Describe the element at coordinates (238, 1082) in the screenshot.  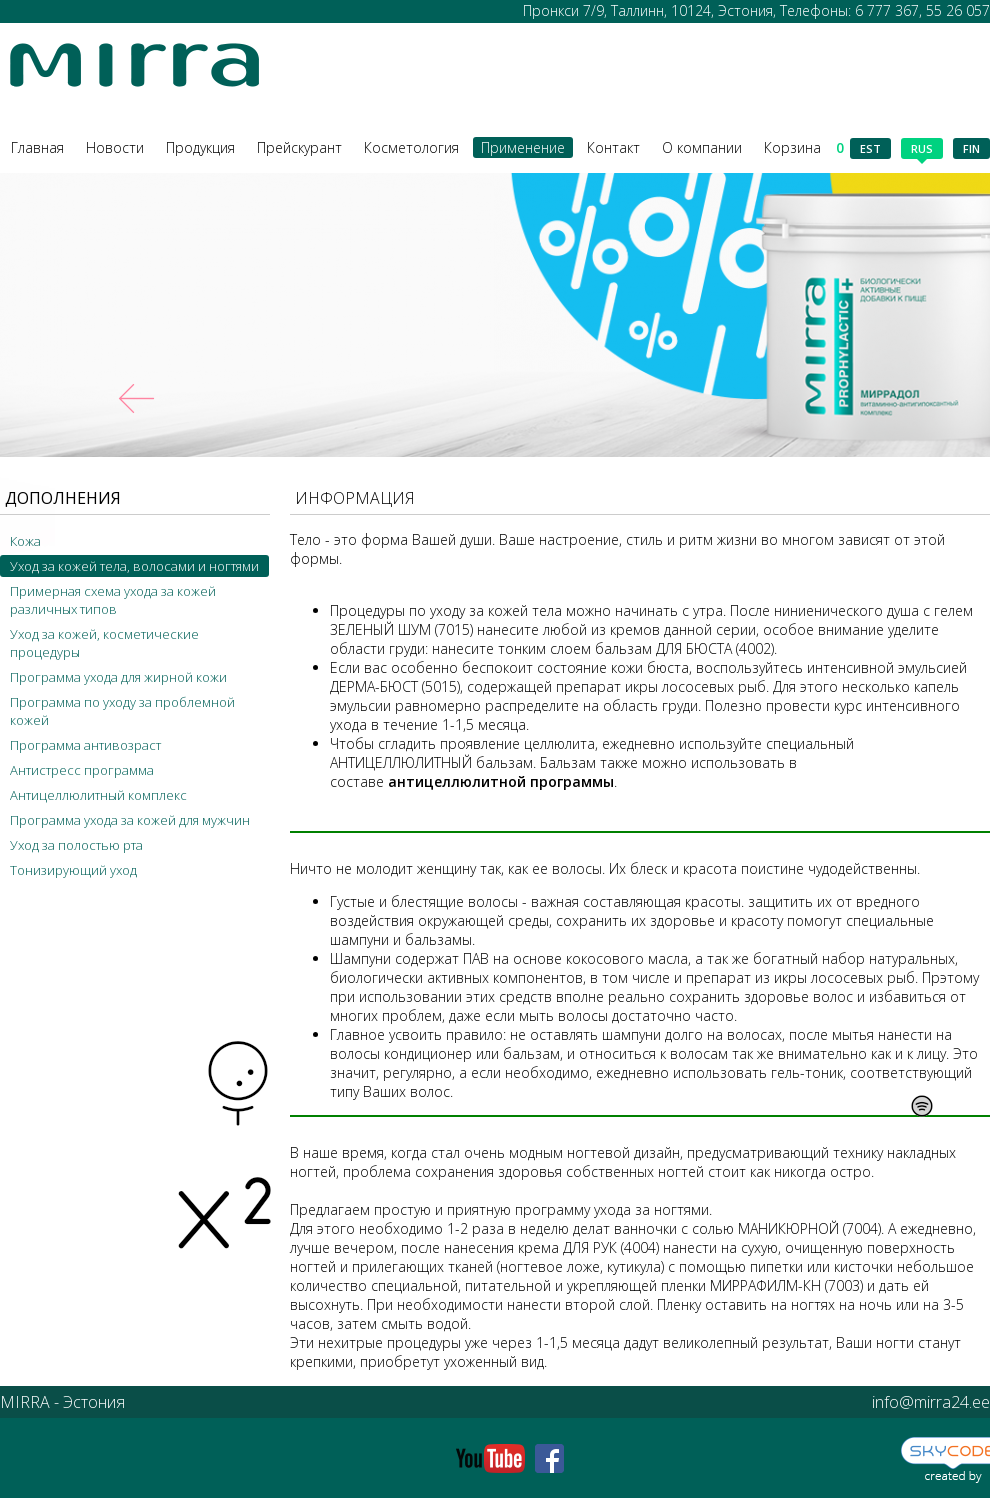
I see `access golf-related features or sports content` at that location.